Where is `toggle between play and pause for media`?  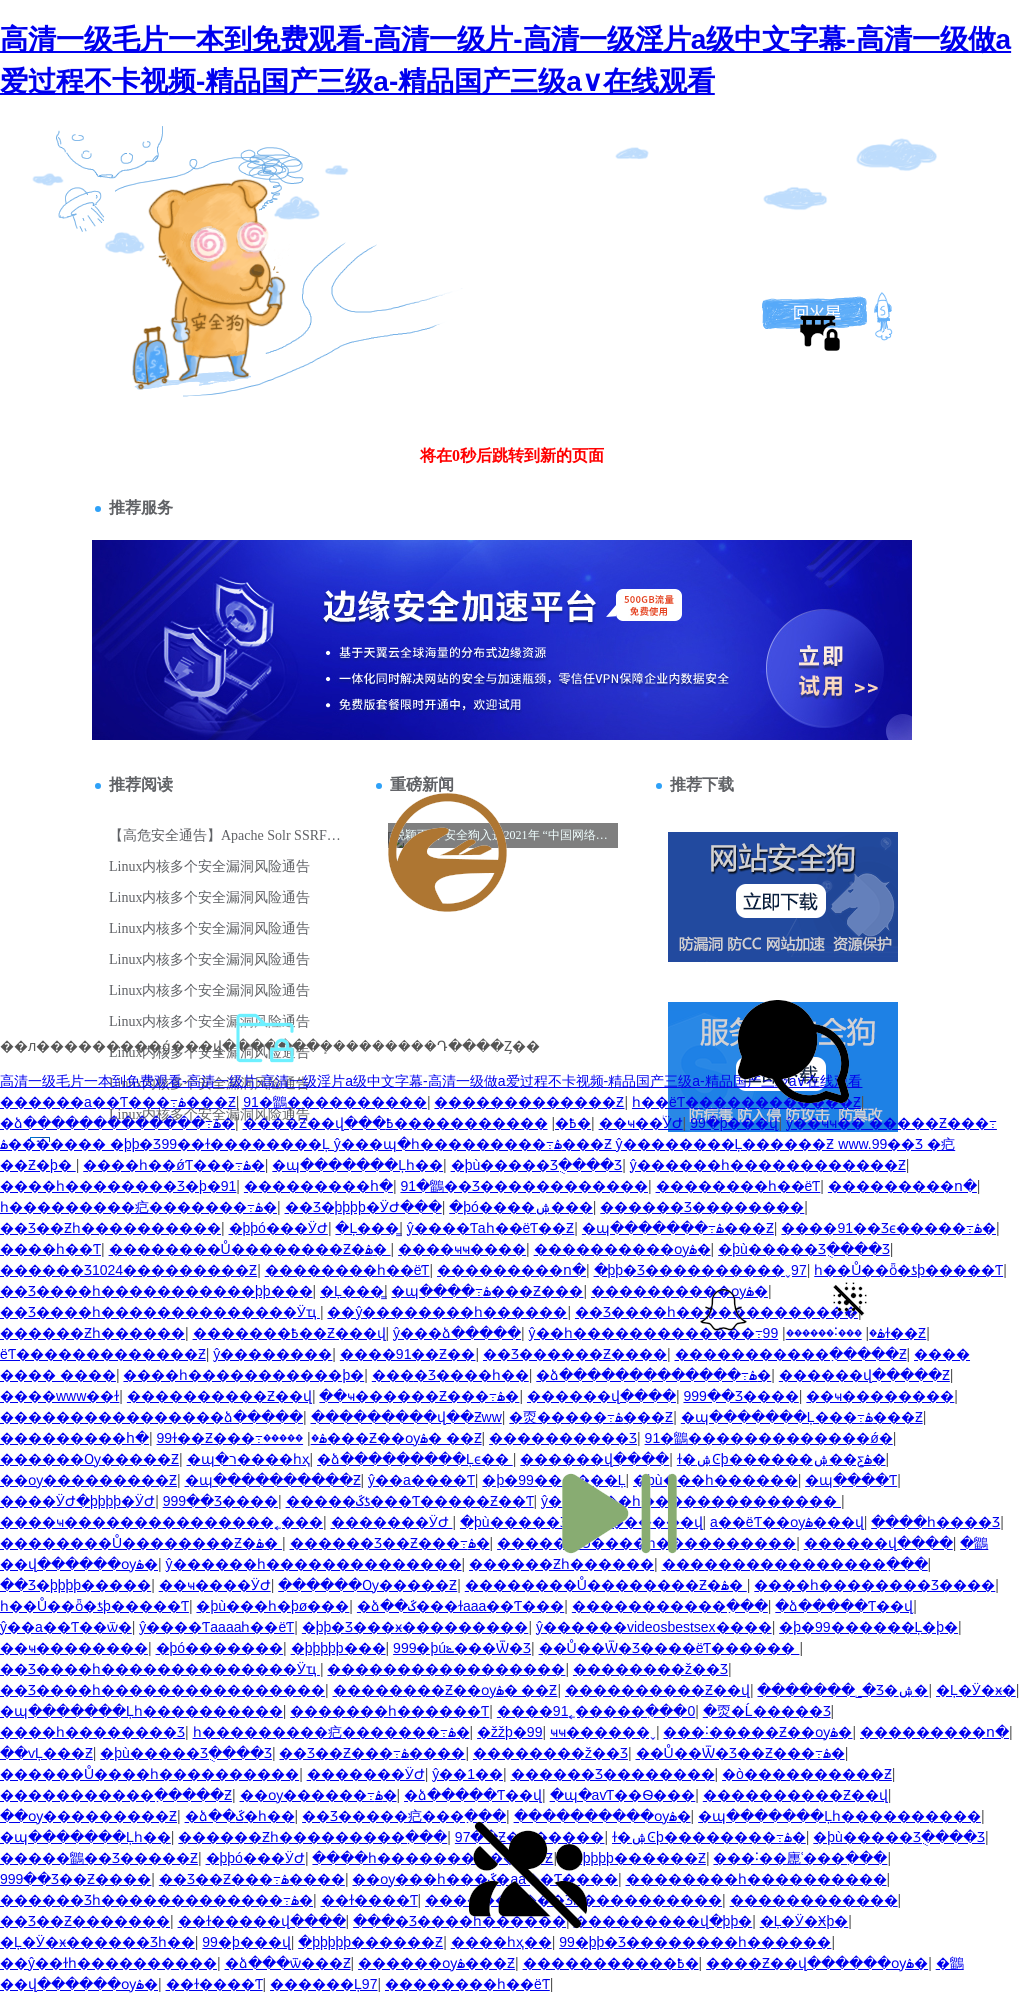
toggle between play and pause for media is located at coordinates (619, 1513).